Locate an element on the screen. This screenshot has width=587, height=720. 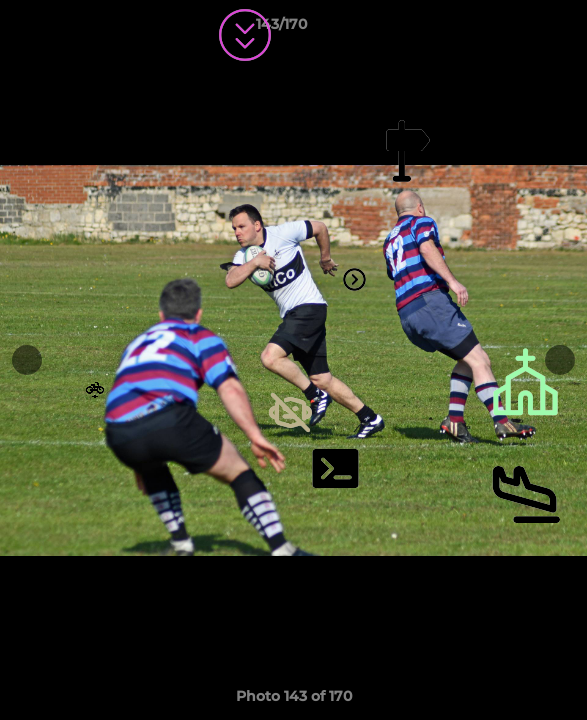
find nearby electric bike rentals is located at coordinates (95, 390).